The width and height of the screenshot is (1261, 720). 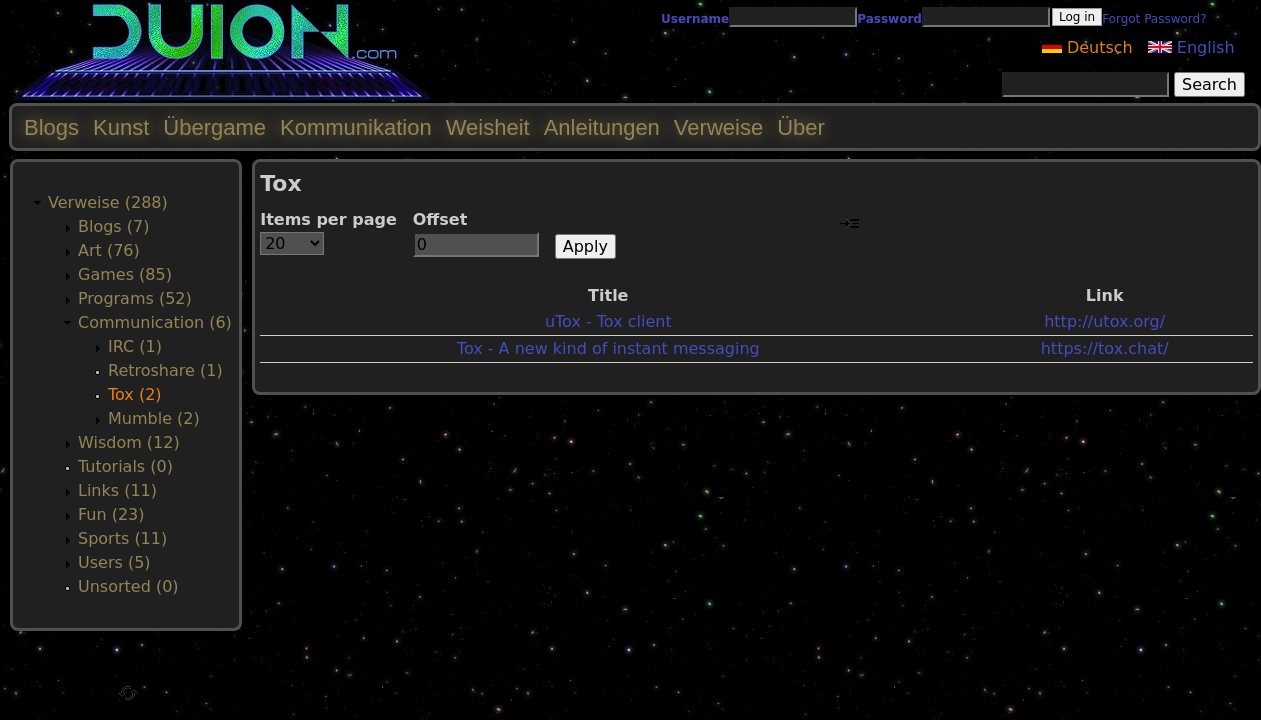 What do you see at coordinates (849, 223) in the screenshot?
I see `expand to read more content` at bounding box center [849, 223].